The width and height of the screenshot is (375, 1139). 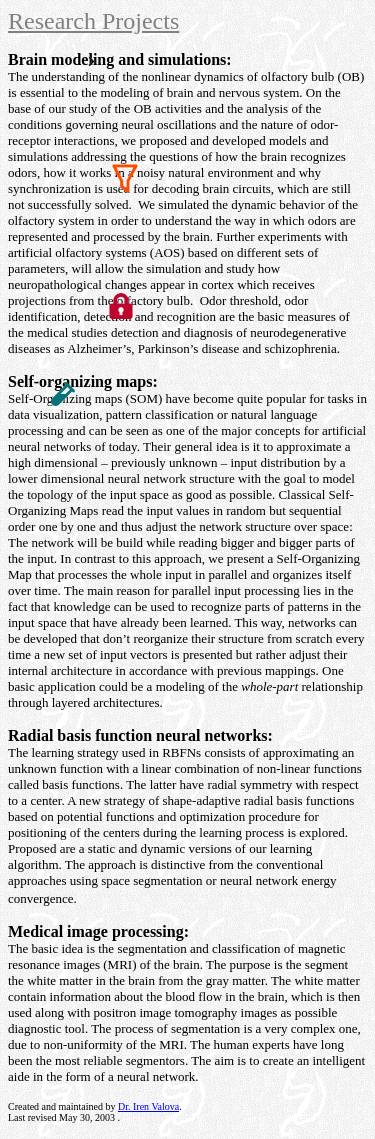 What do you see at coordinates (121, 306) in the screenshot?
I see `indicates a locked or secured item` at bounding box center [121, 306].